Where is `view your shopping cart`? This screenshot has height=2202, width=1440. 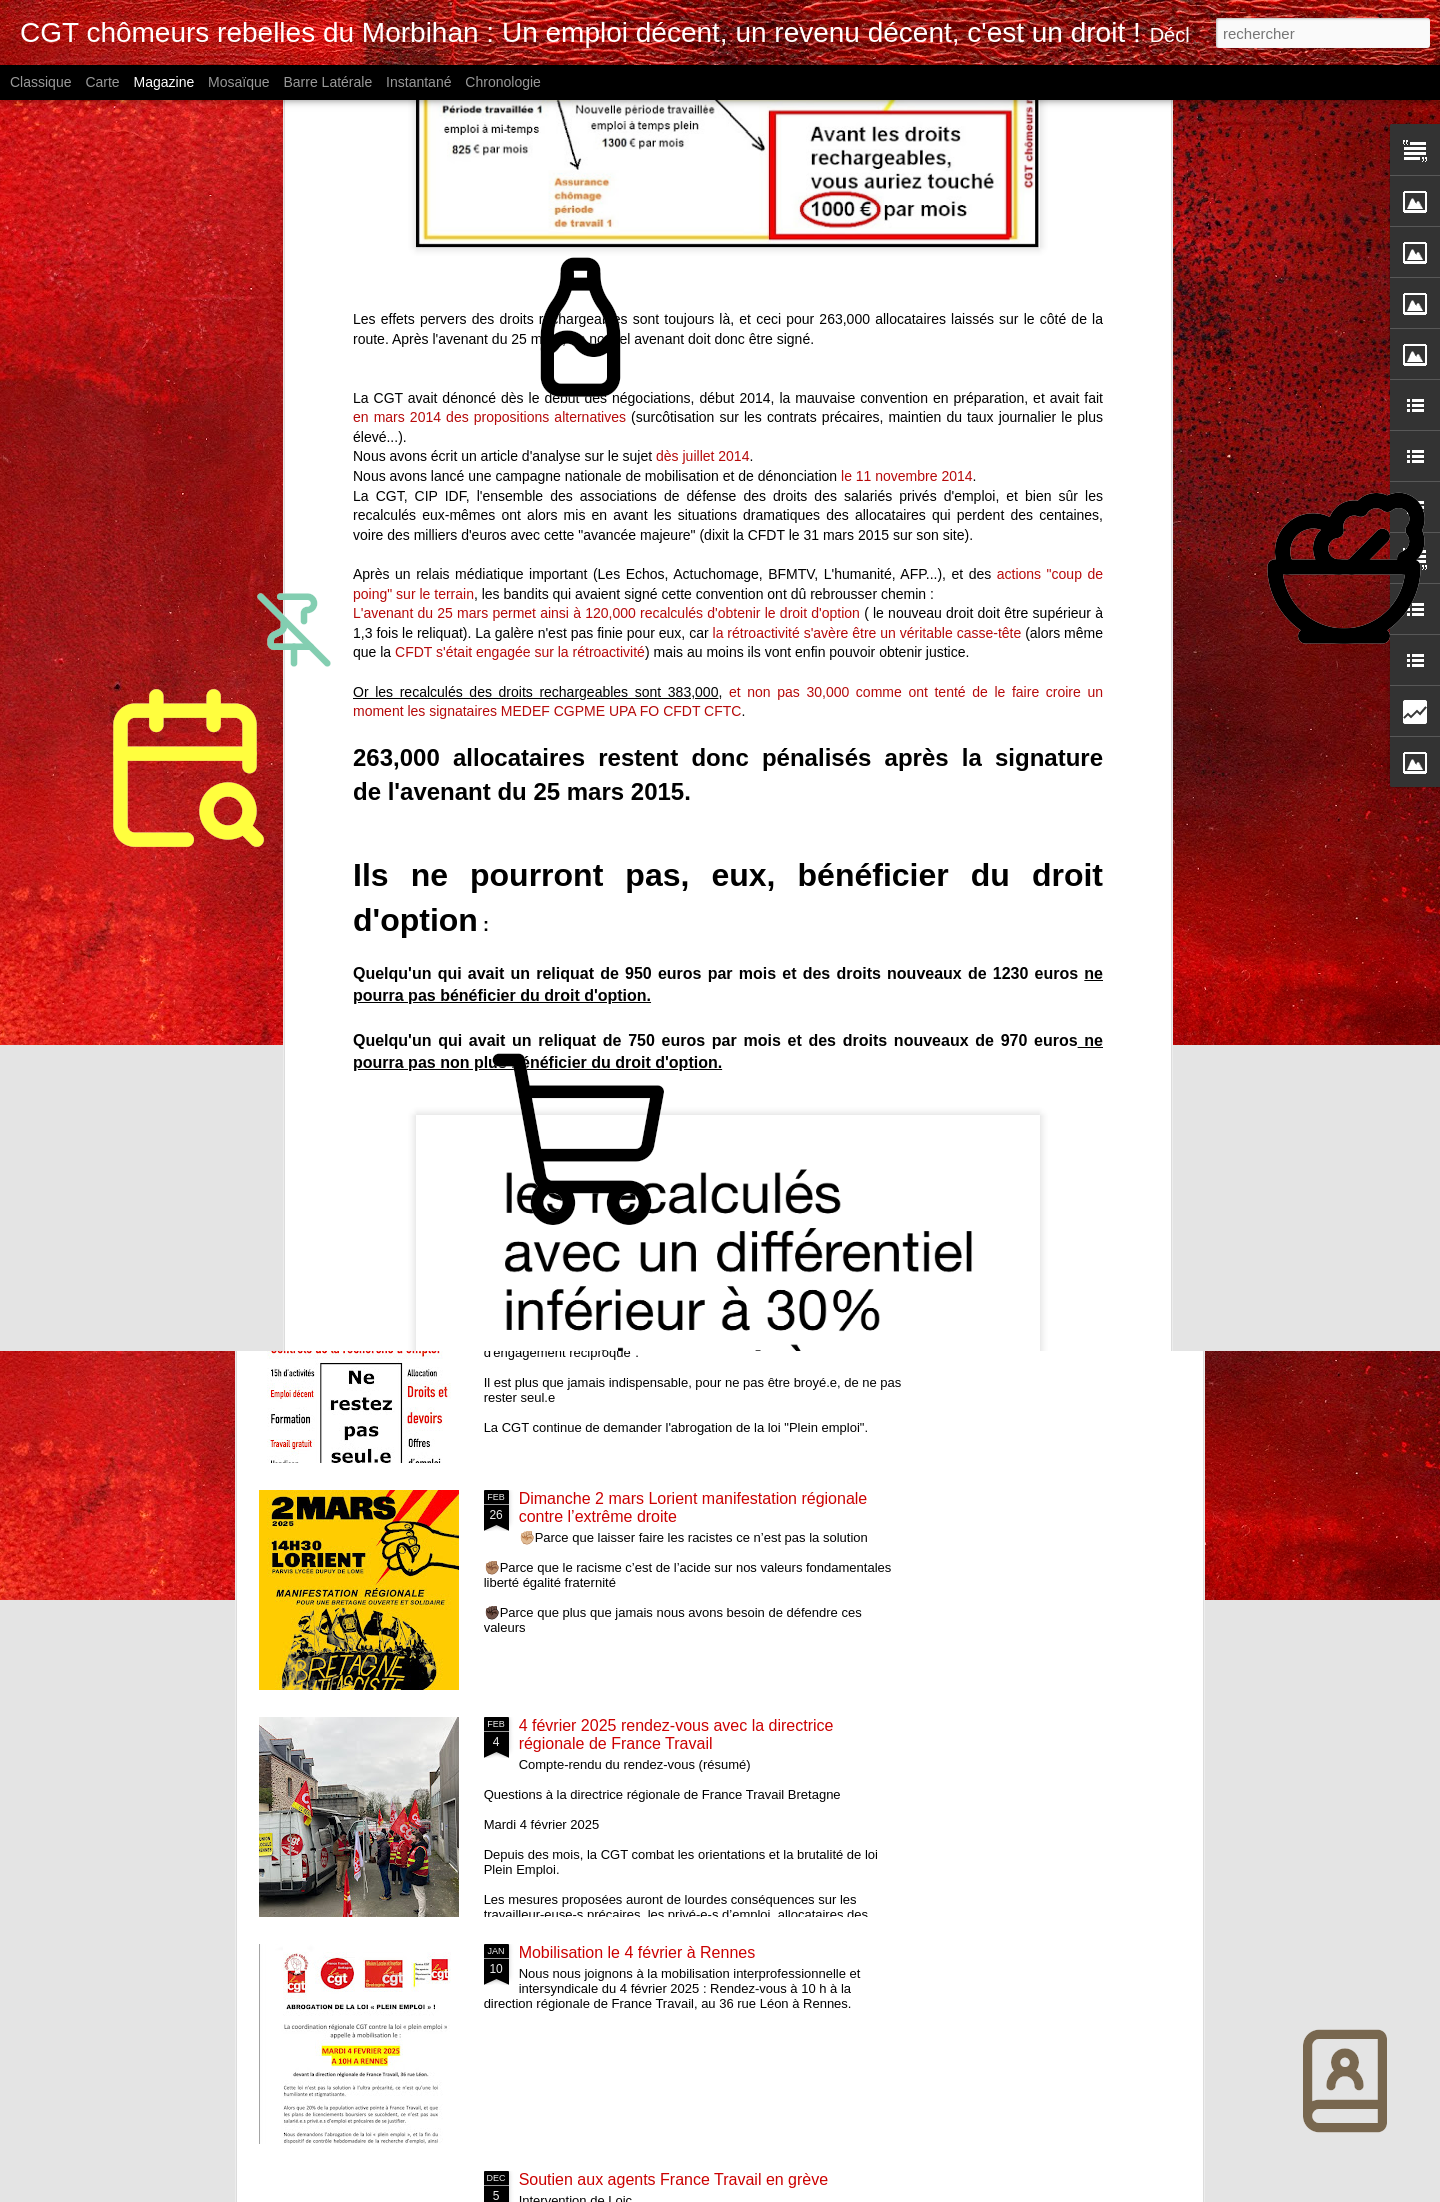 view your shopping cart is located at coordinates (581, 1142).